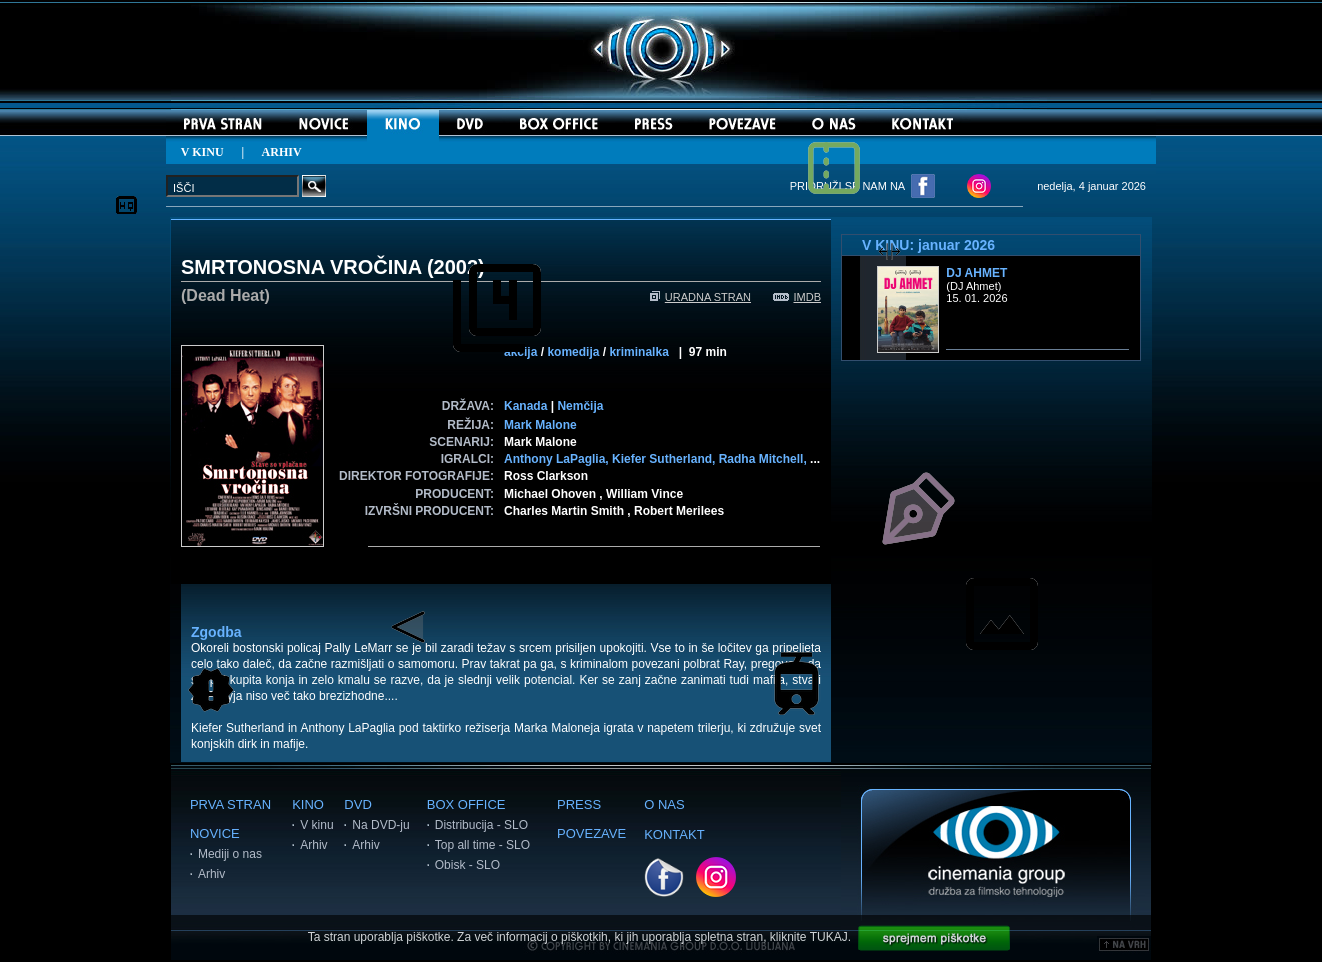 This screenshot has height=962, width=1322. What do you see at coordinates (914, 512) in the screenshot?
I see `access drawing or illustration tools` at bounding box center [914, 512].